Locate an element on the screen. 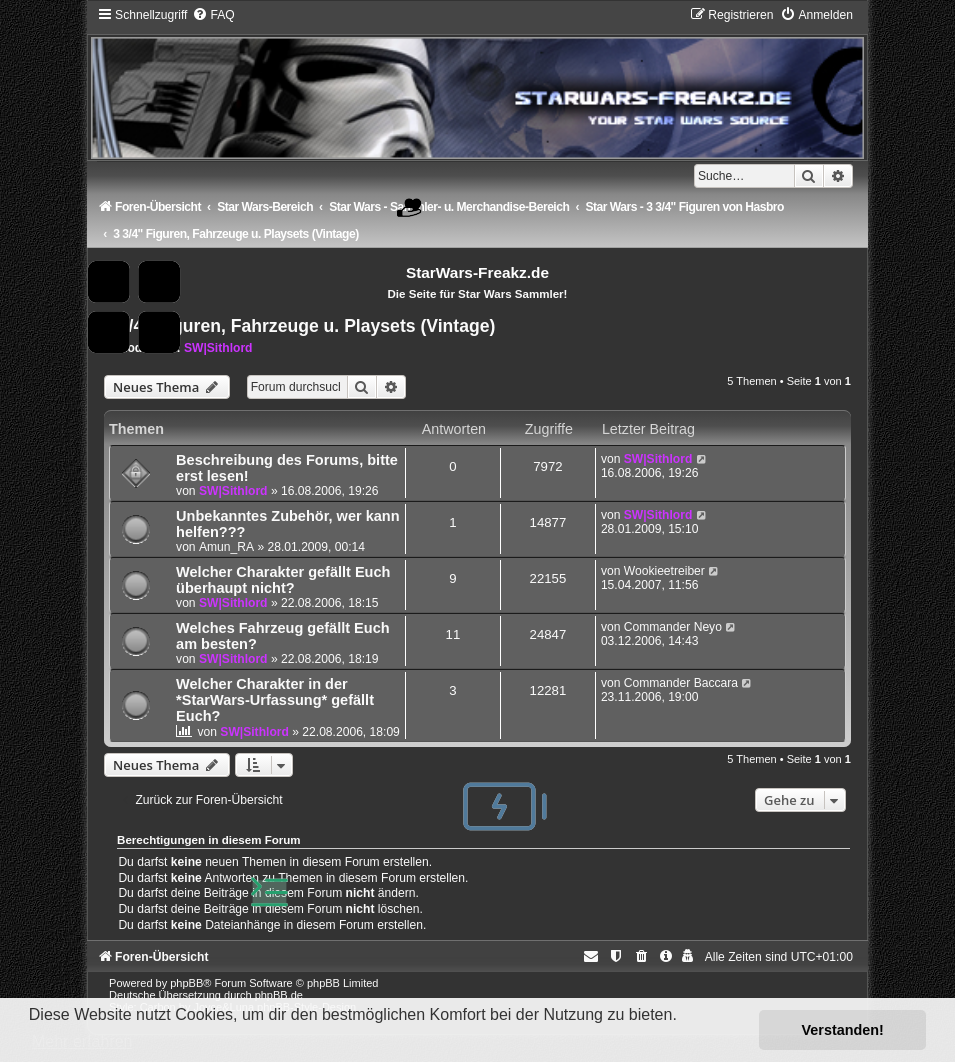 Image resolution: width=955 pixels, height=1062 pixels. indicates device is currently charging is located at coordinates (503, 806).